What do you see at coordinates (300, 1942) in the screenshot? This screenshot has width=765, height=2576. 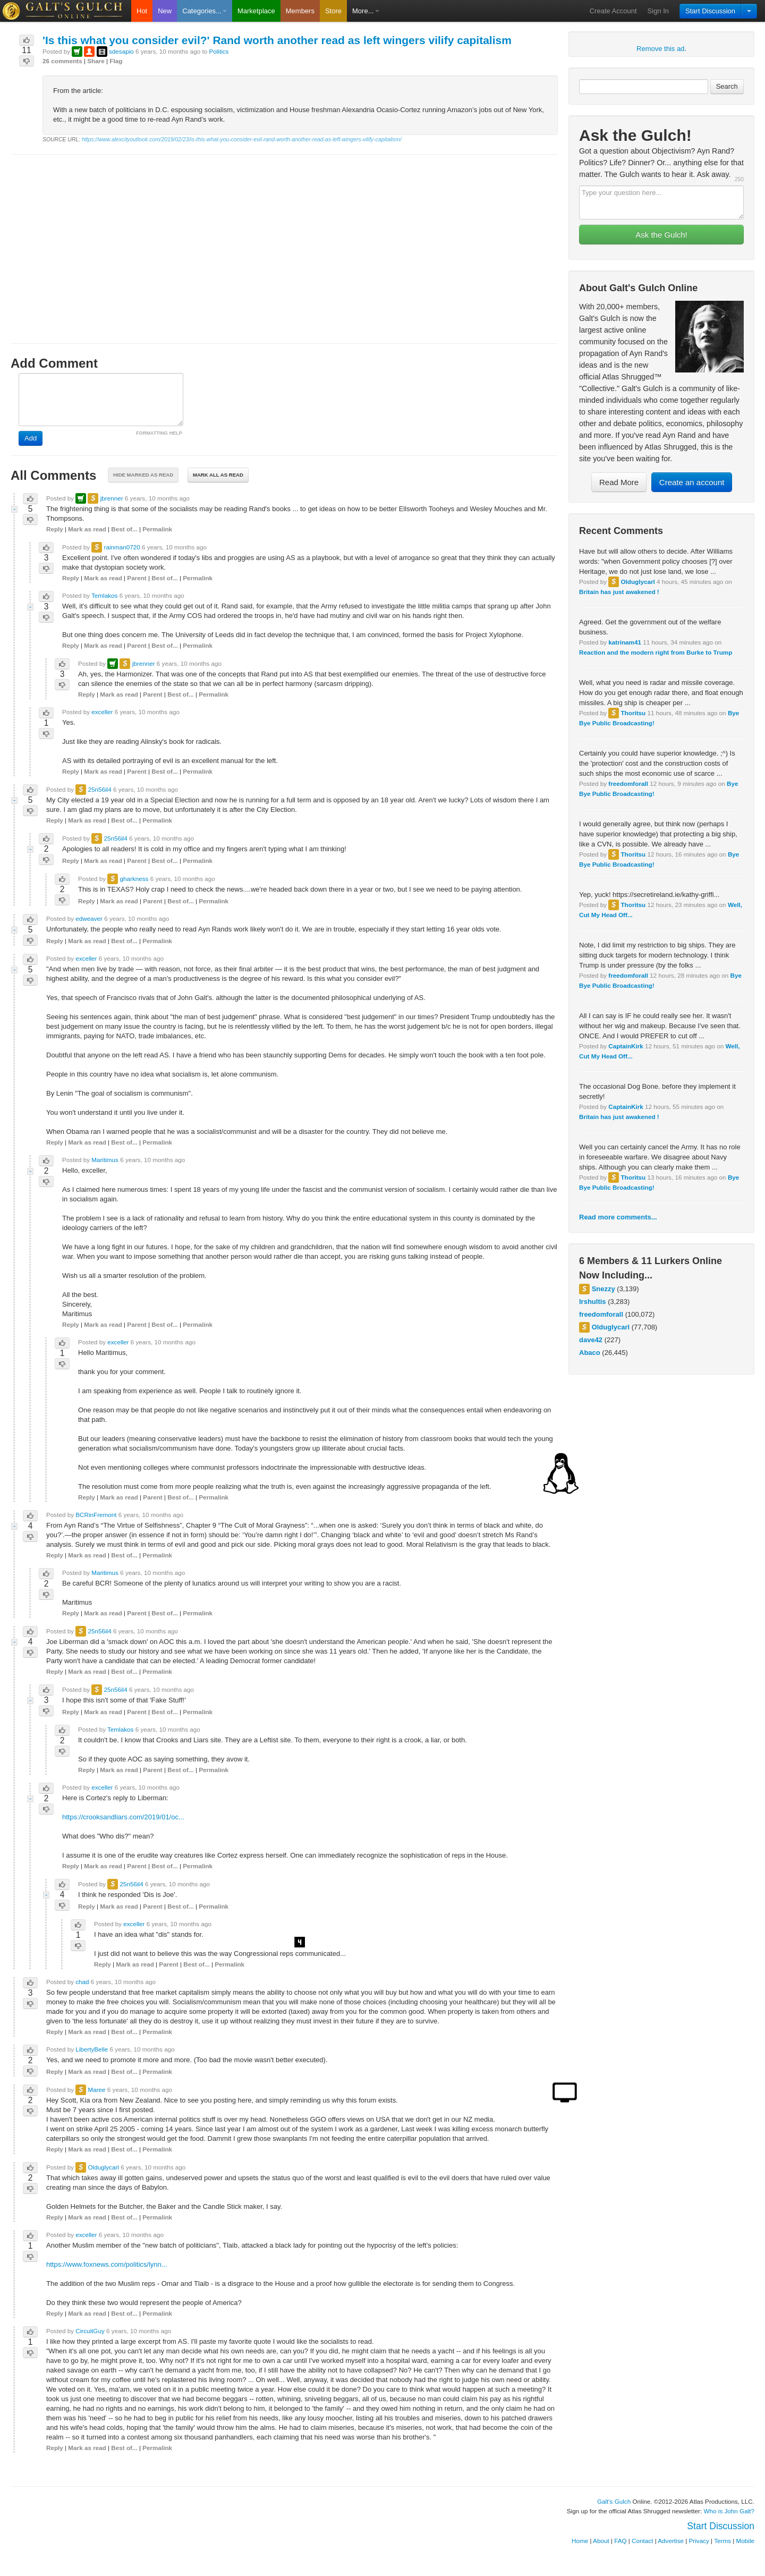 I see `select filter or preset number 4` at bounding box center [300, 1942].